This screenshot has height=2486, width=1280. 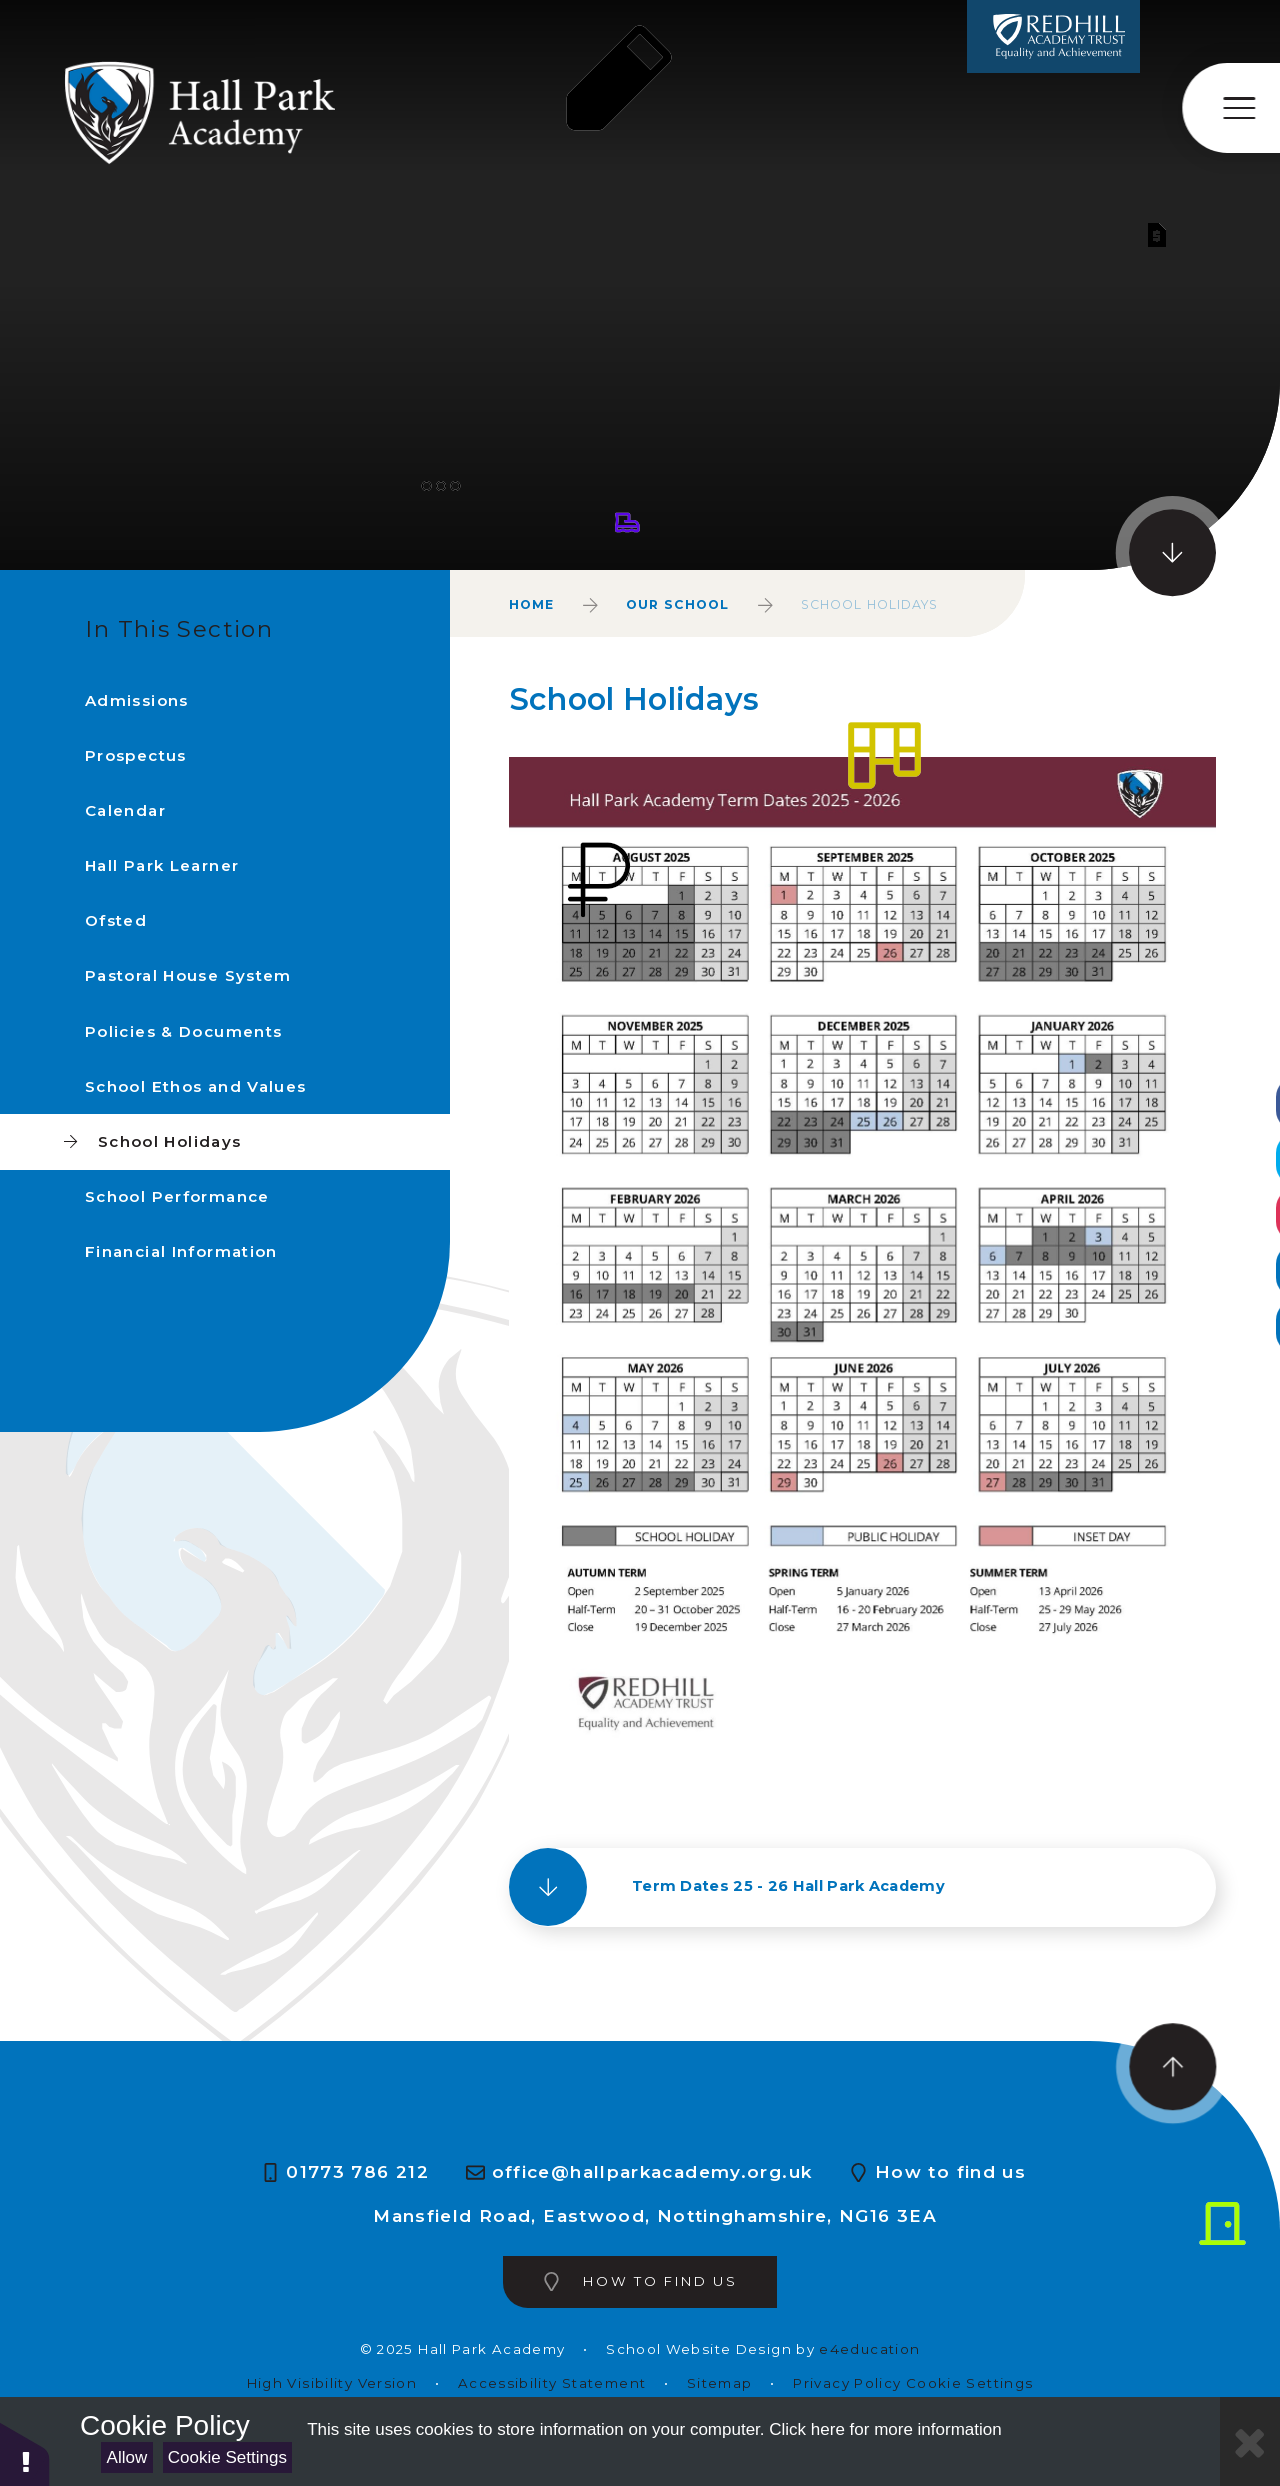 I want to click on open kanban board view, so click(x=884, y=752).